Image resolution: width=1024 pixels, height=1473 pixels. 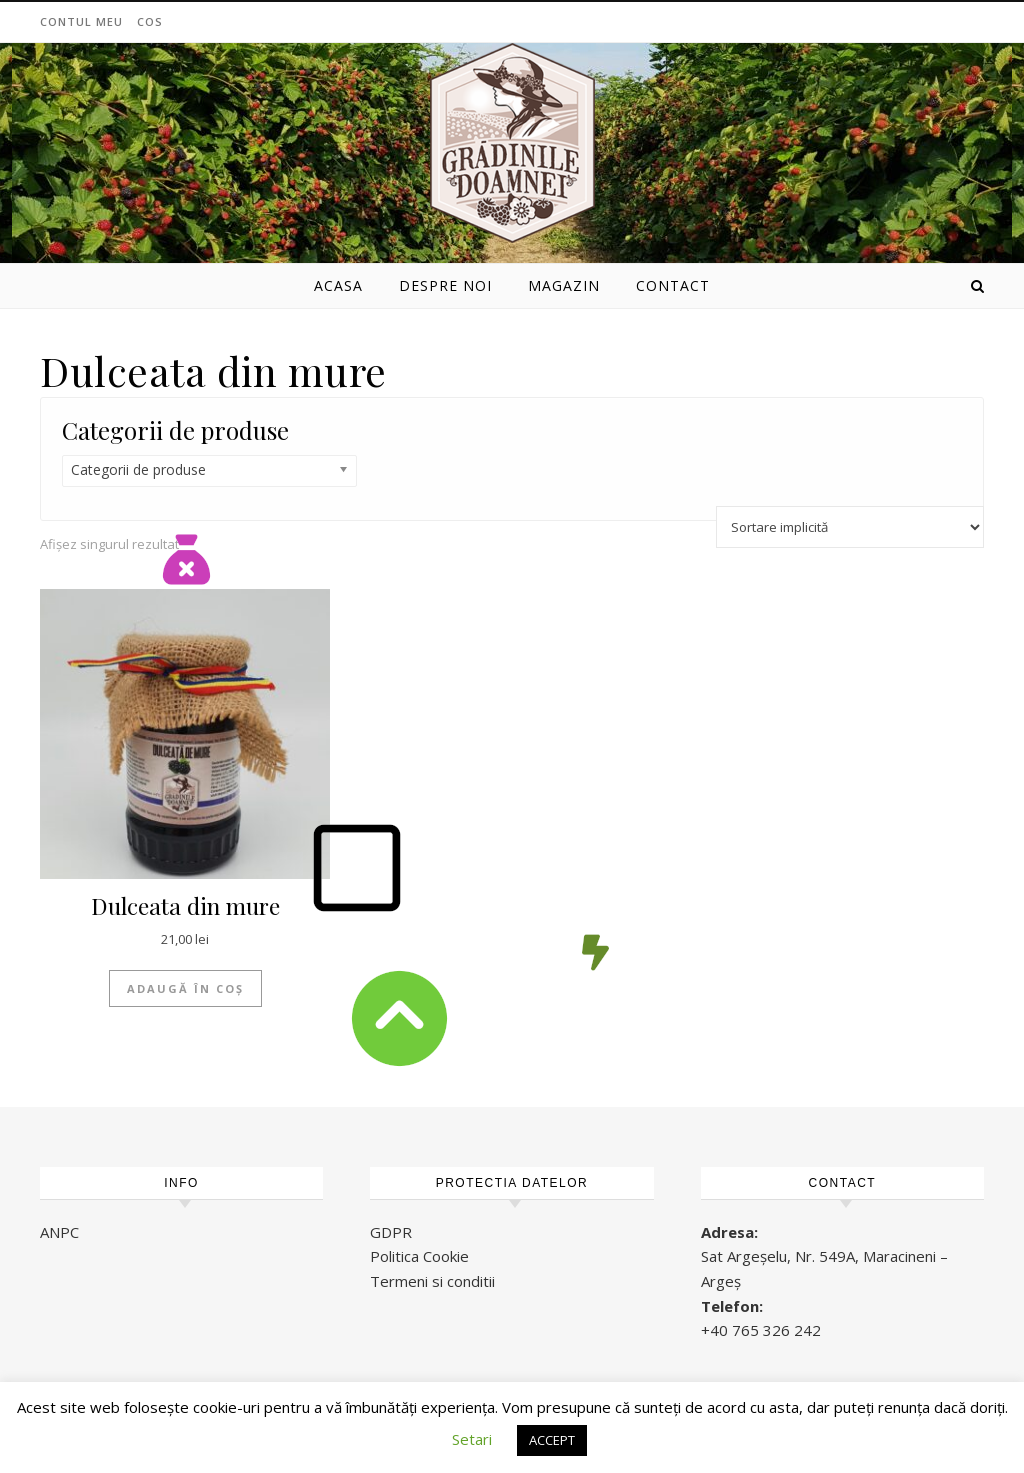 What do you see at coordinates (595, 952) in the screenshot?
I see `indicates flash or quick action mode` at bounding box center [595, 952].